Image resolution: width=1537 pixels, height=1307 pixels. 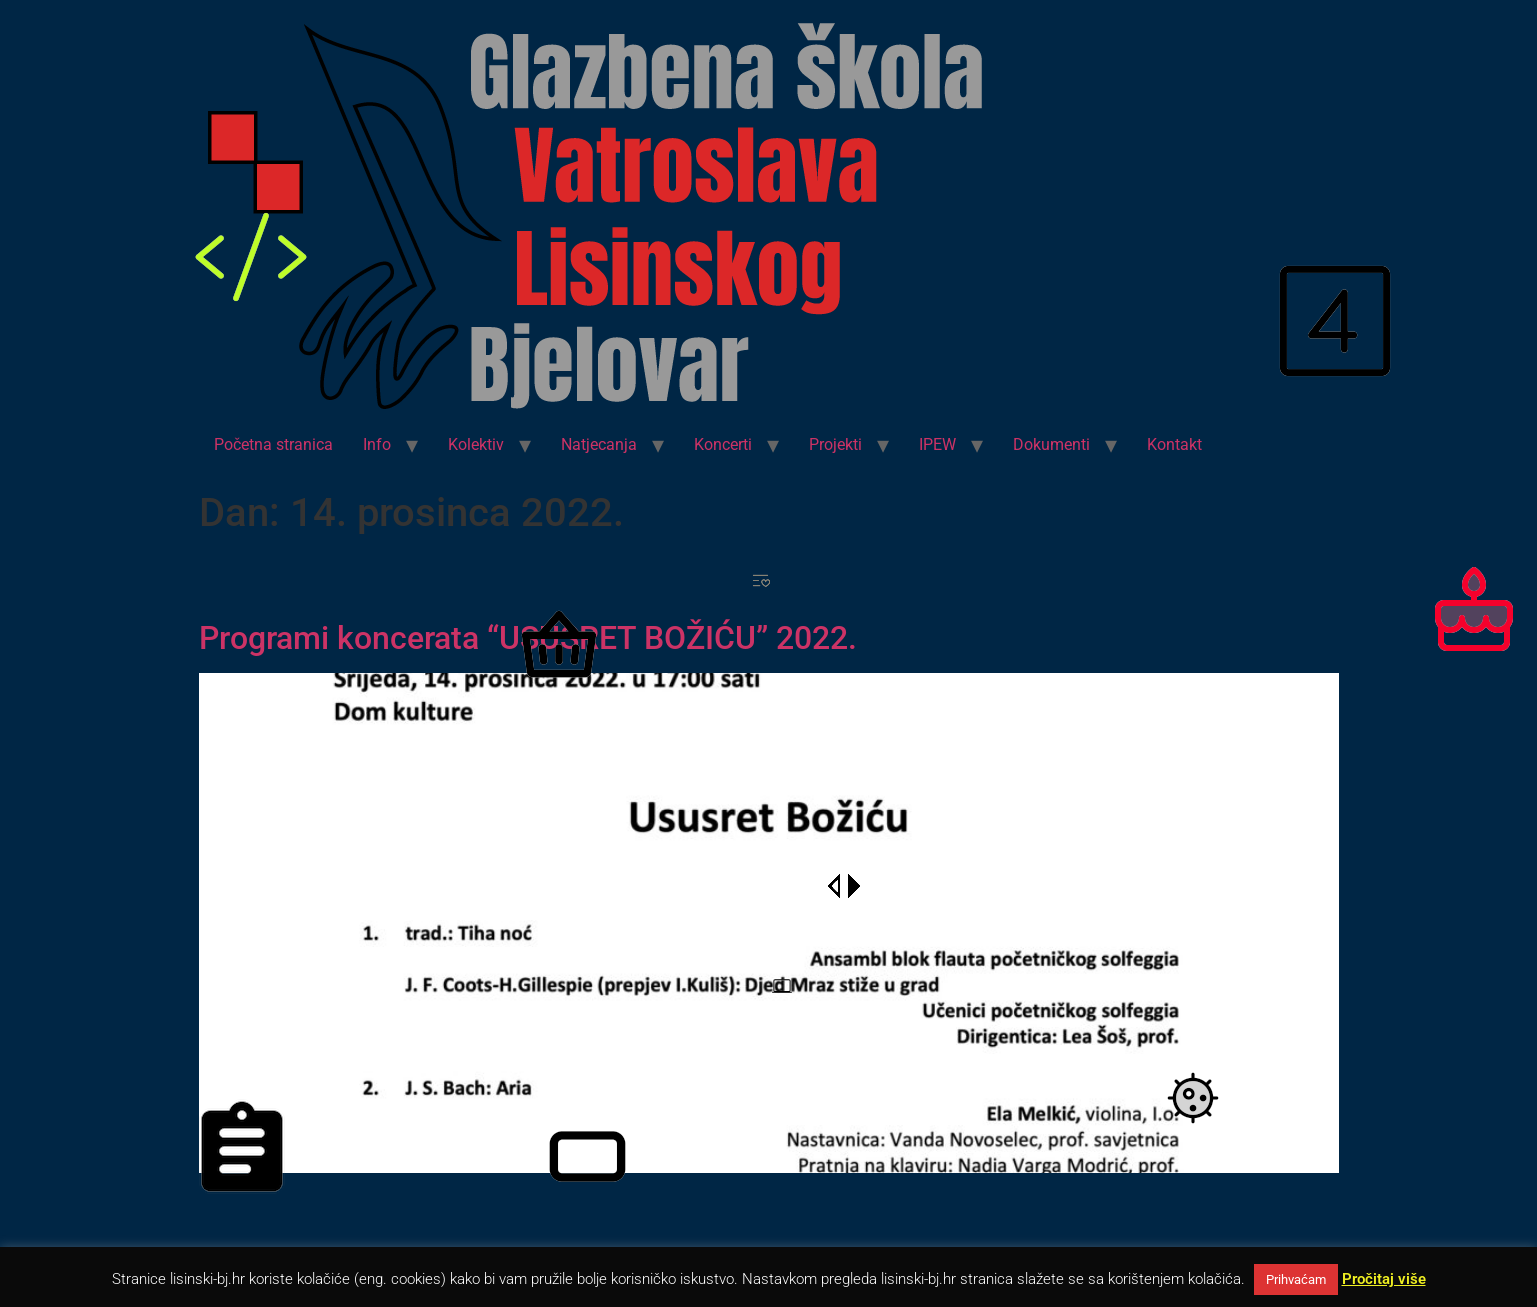 What do you see at coordinates (242, 1151) in the screenshot?
I see `view assignments or tasks` at bounding box center [242, 1151].